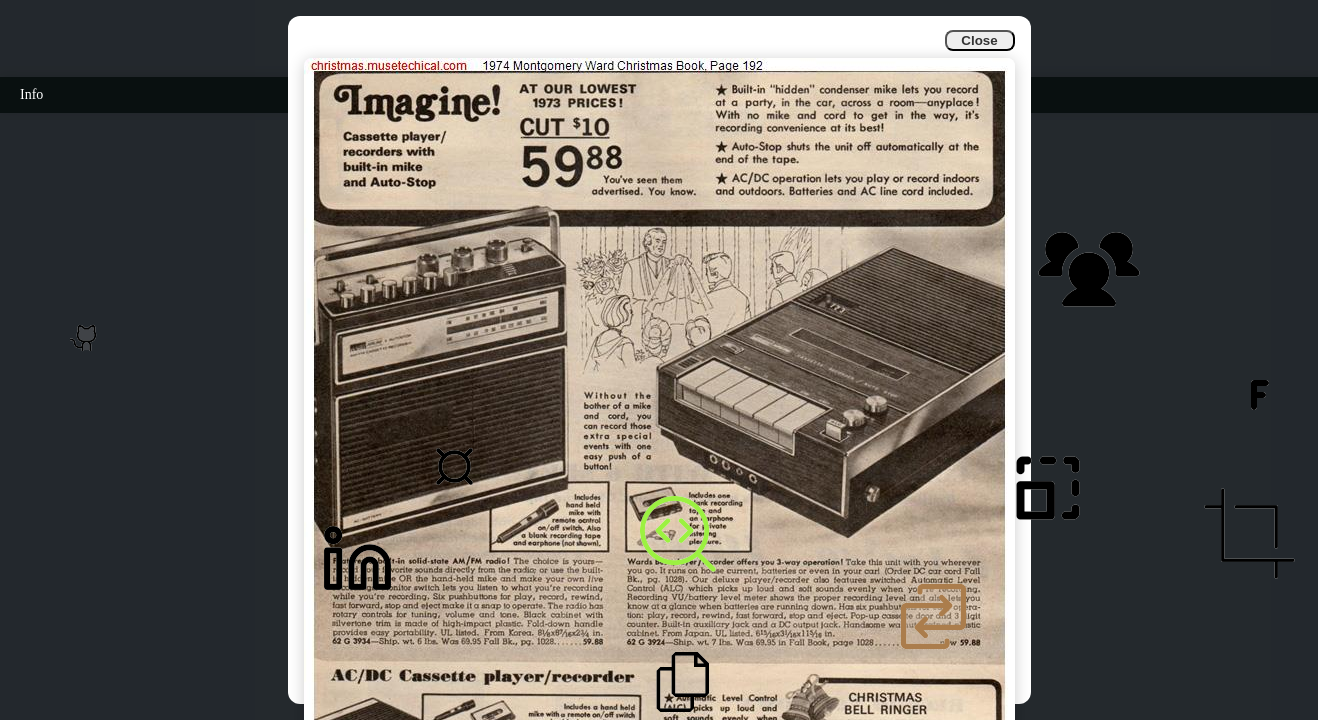  I want to click on link to github repository, so click(85, 337).